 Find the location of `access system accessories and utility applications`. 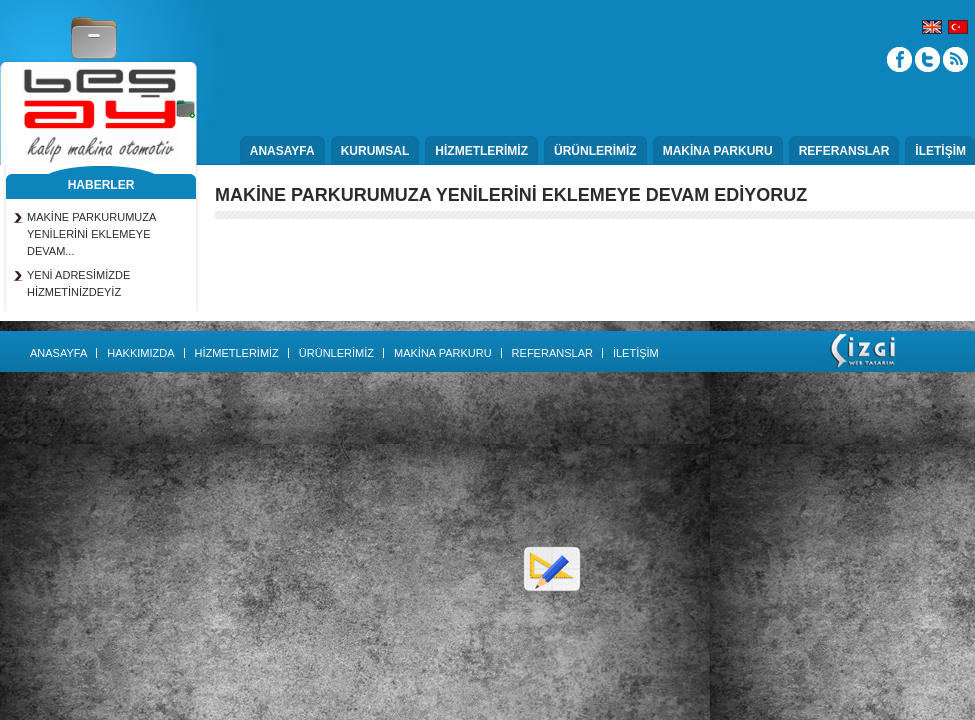

access system accessories and utility applications is located at coordinates (552, 569).